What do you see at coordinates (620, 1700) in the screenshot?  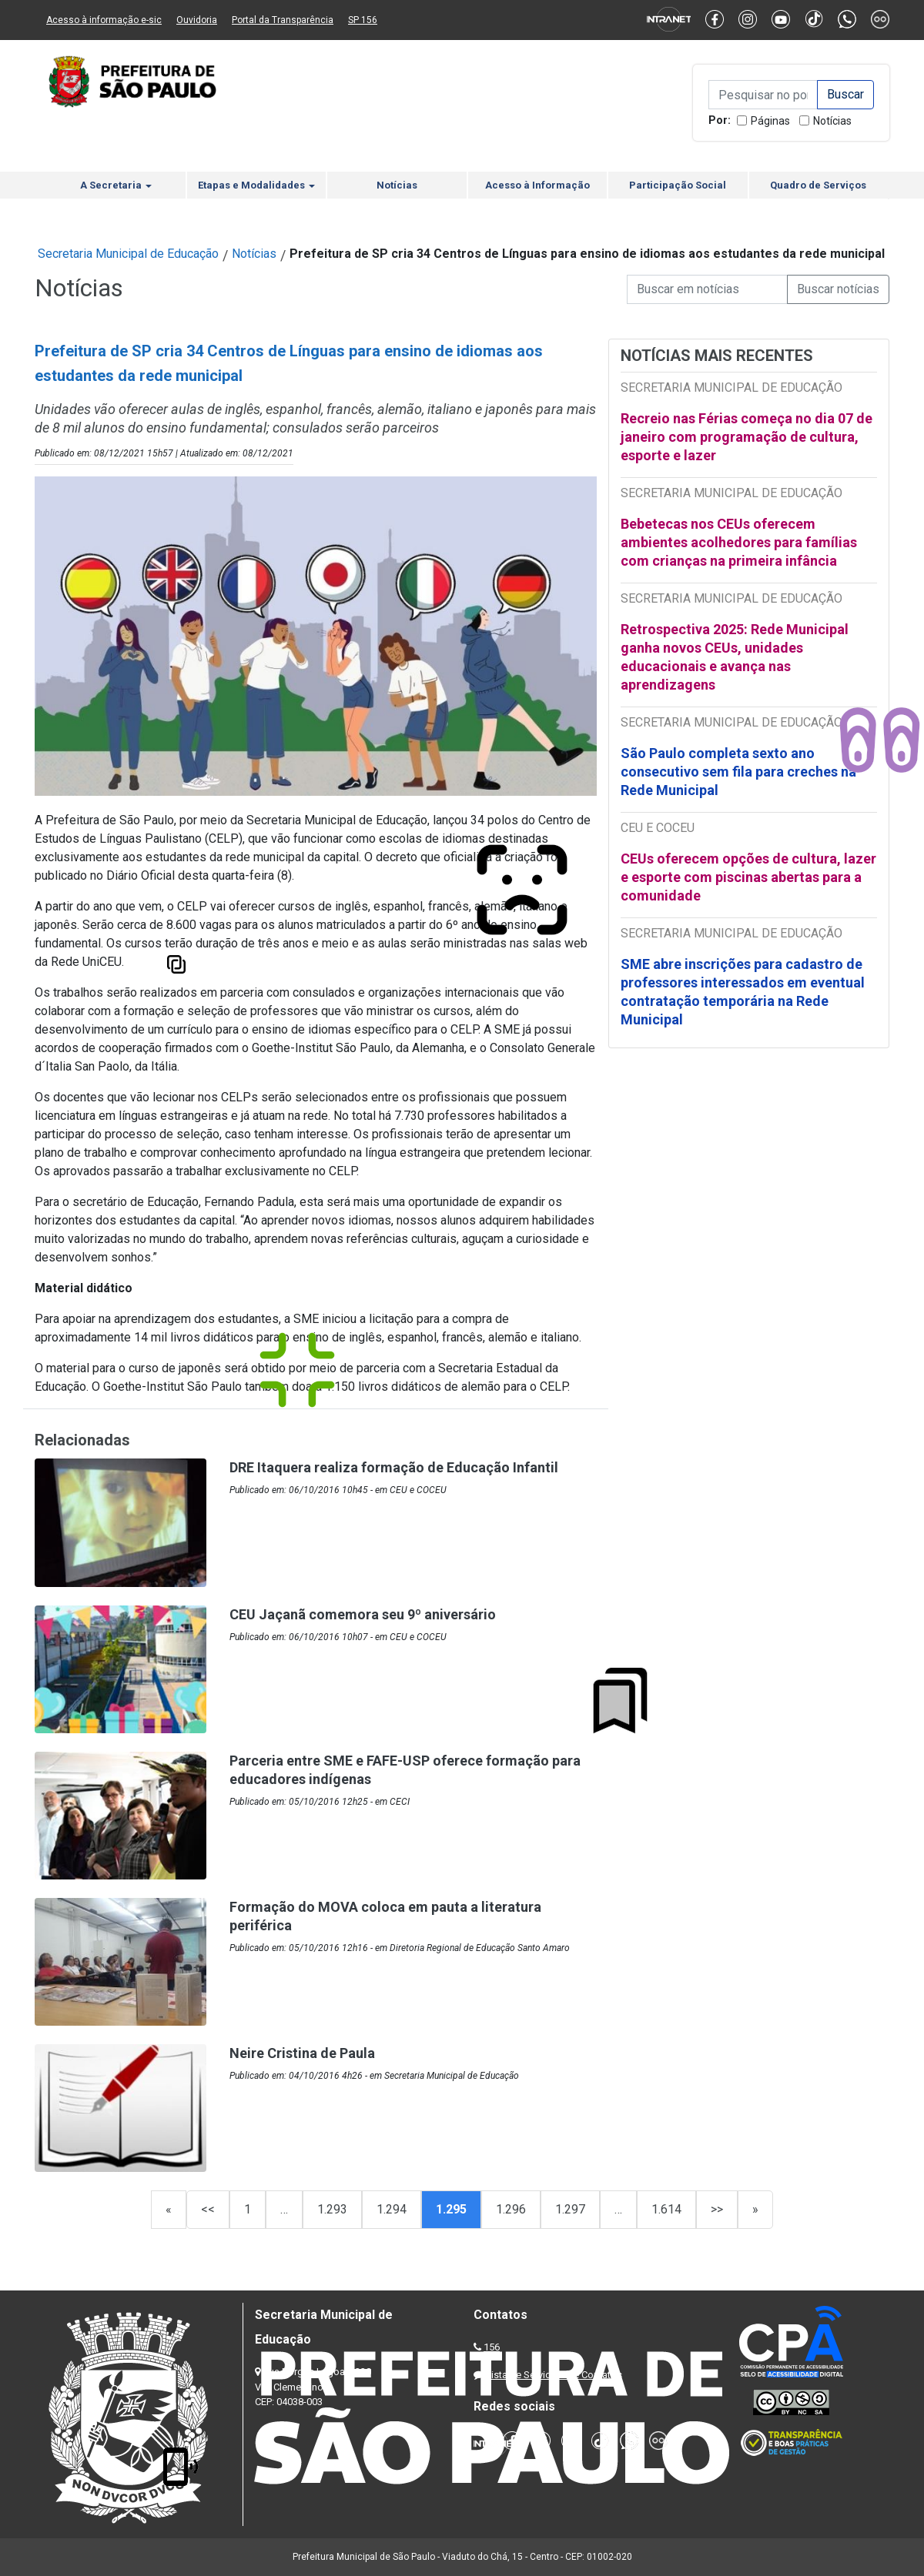 I see `view your saved bookmarks` at bounding box center [620, 1700].